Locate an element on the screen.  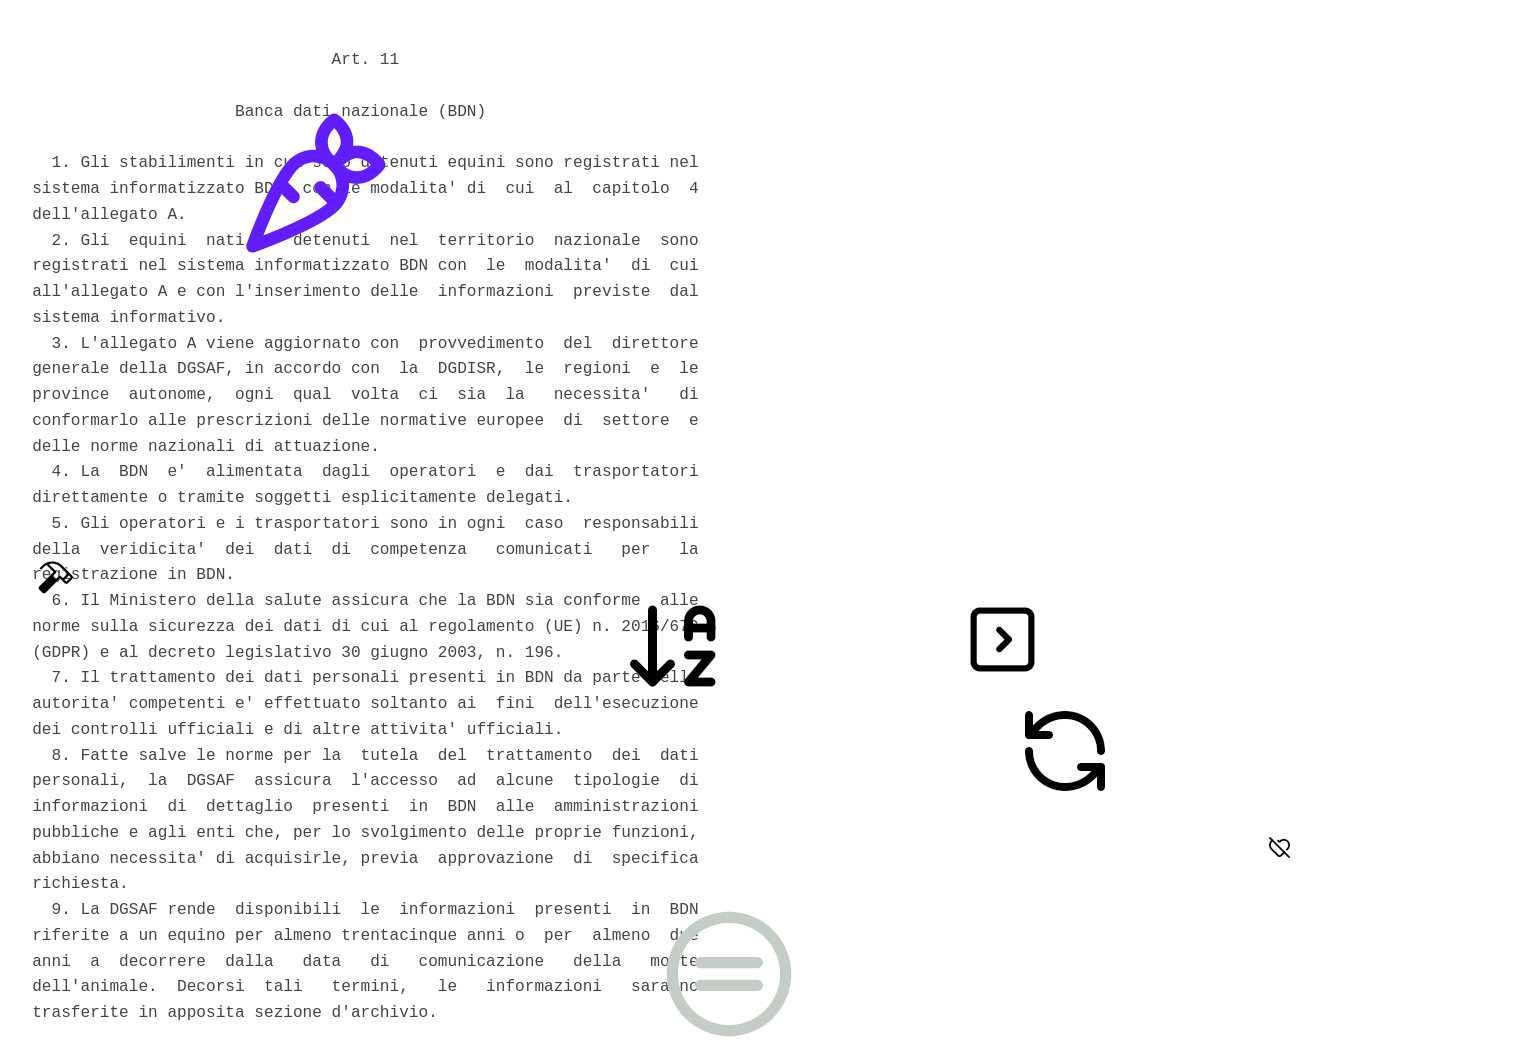
sort alphabetically from A to Z is located at coordinates (675, 646).